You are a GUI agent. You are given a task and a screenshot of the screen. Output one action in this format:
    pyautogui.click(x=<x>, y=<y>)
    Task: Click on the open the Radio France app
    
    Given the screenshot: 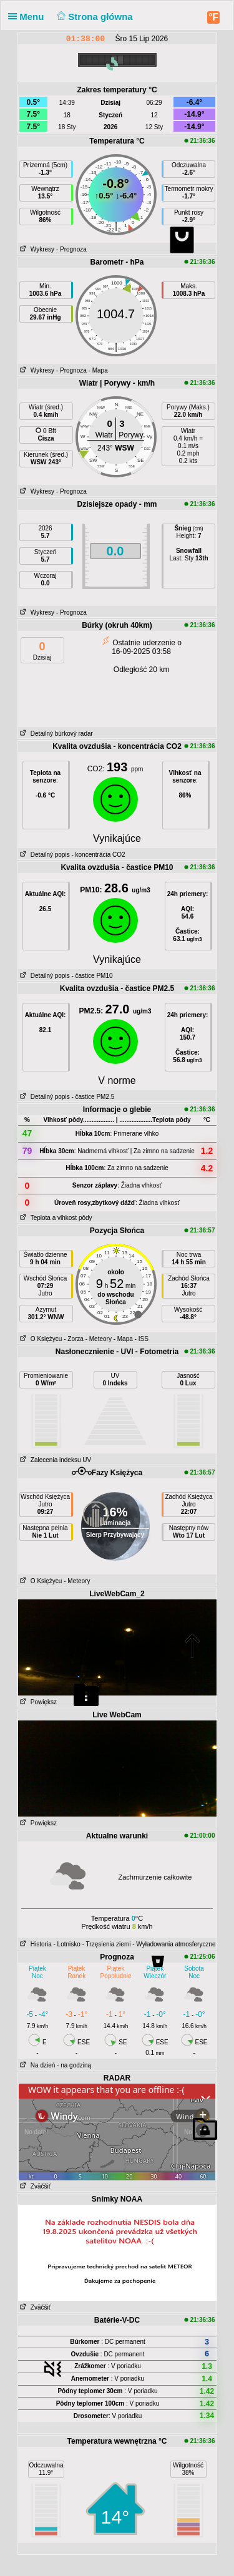 What is the action you would take?
    pyautogui.click(x=112, y=64)
    